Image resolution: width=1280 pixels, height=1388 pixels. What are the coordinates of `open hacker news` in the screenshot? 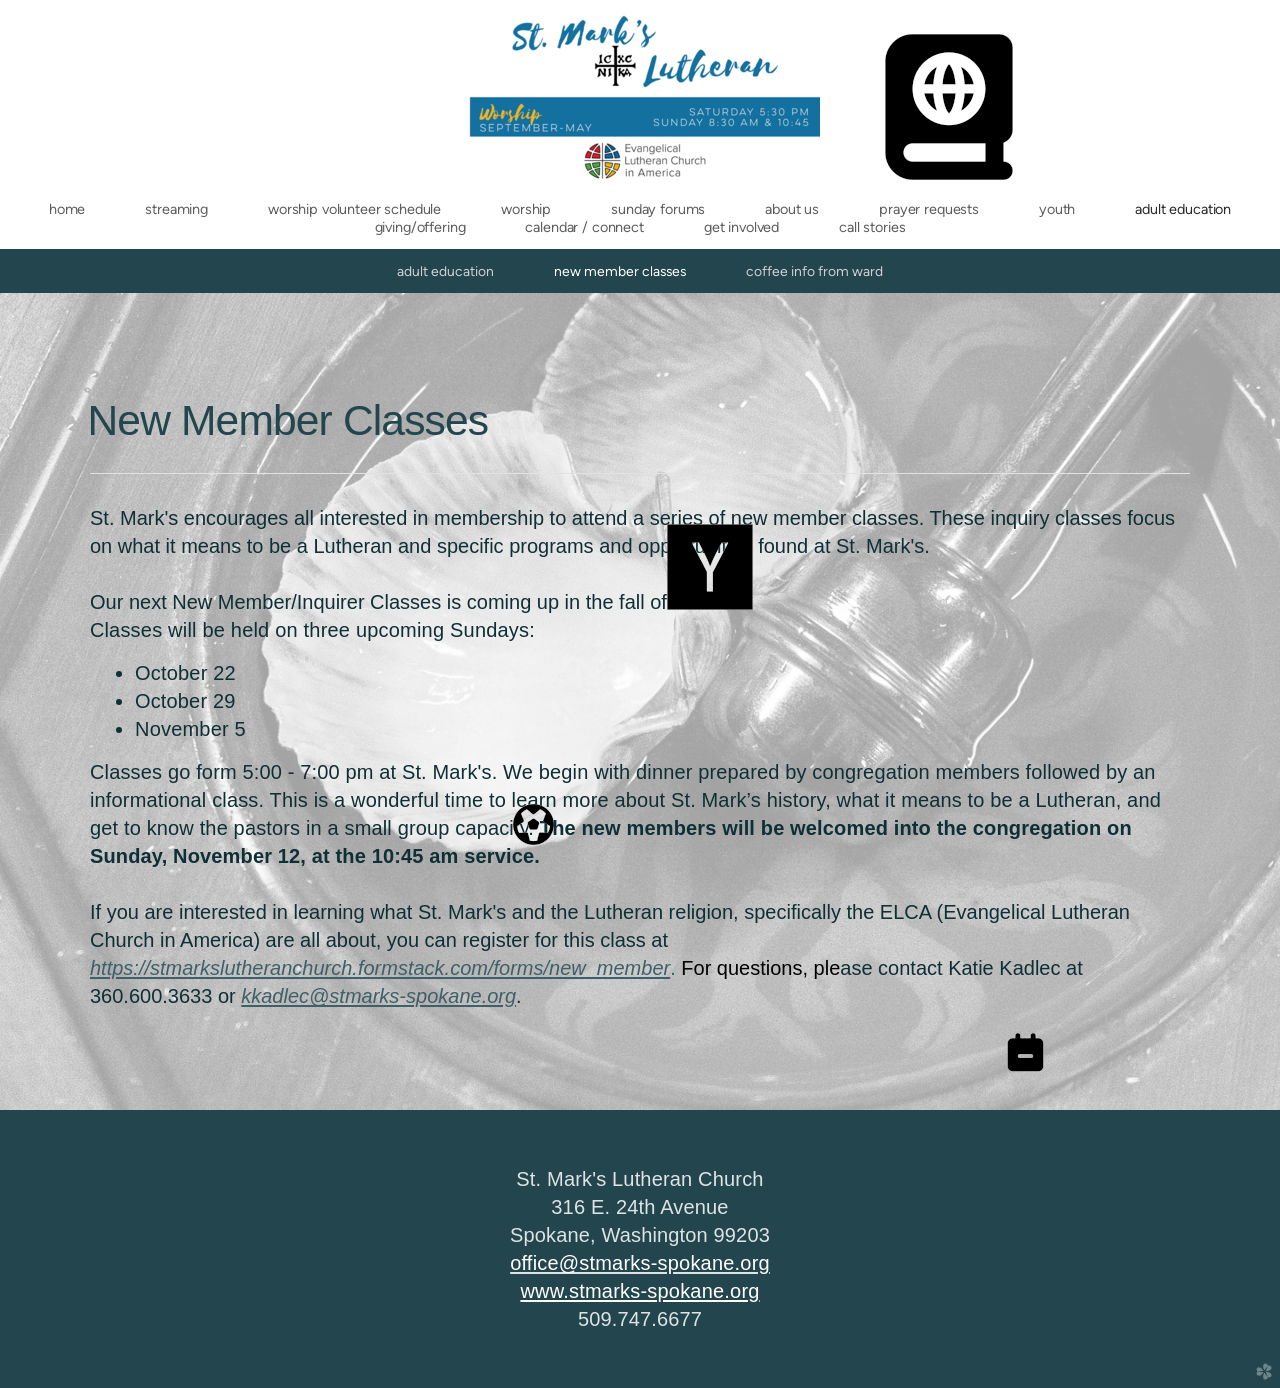 It's located at (710, 567).